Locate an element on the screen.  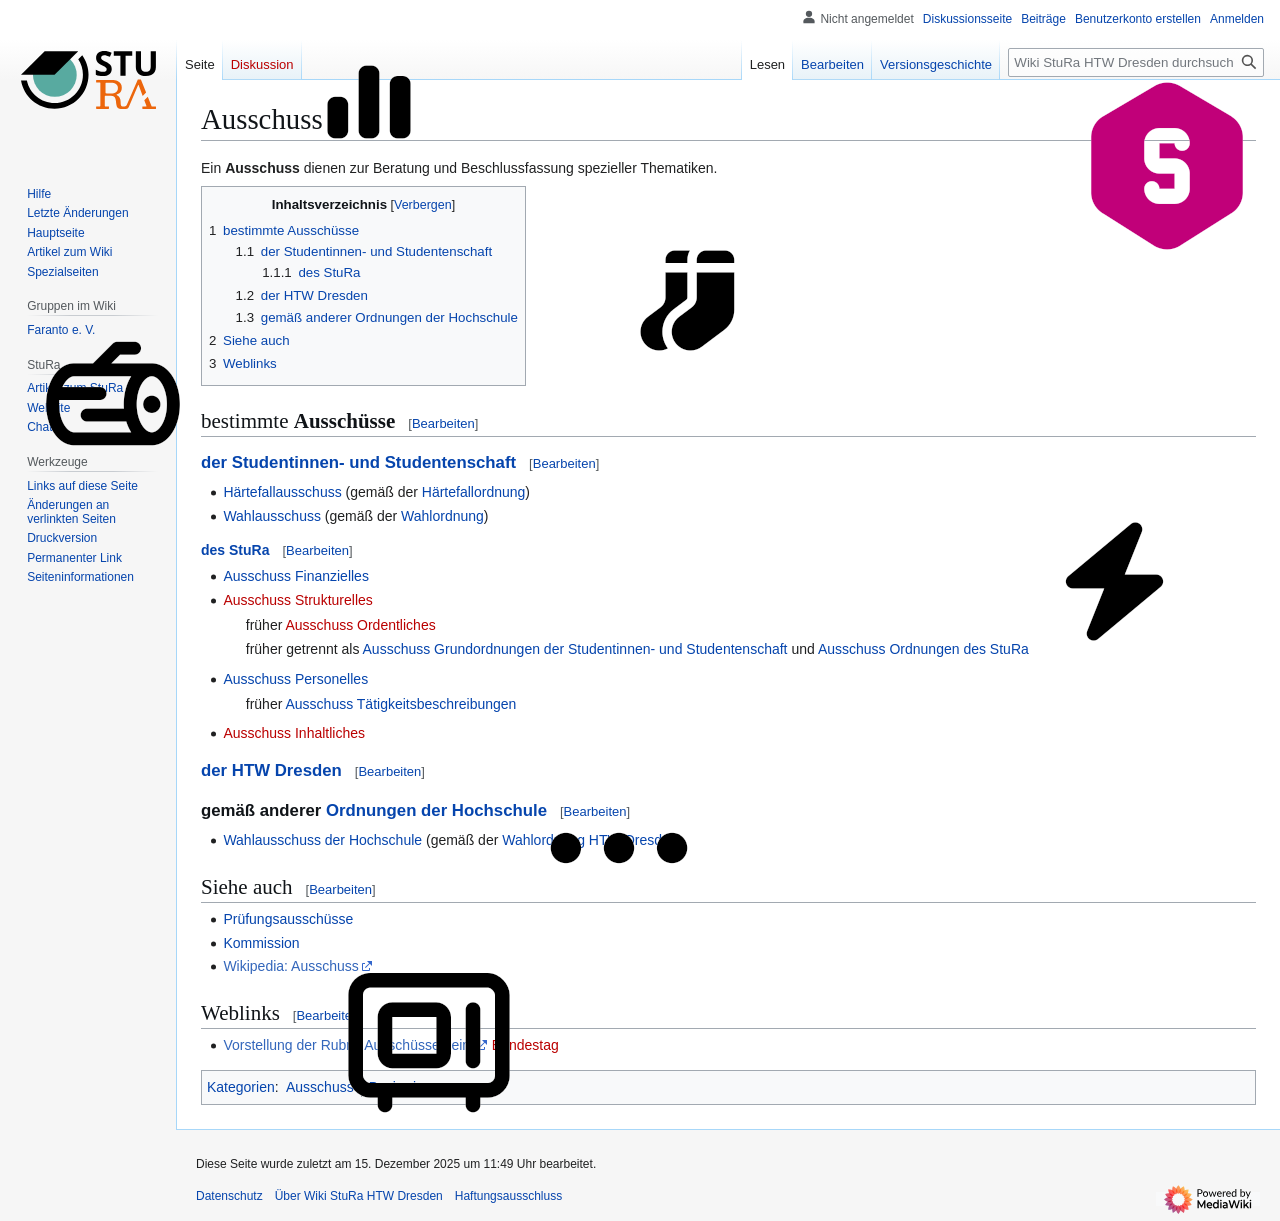
browse socks or hosiery products is located at coordinates (690, 300).